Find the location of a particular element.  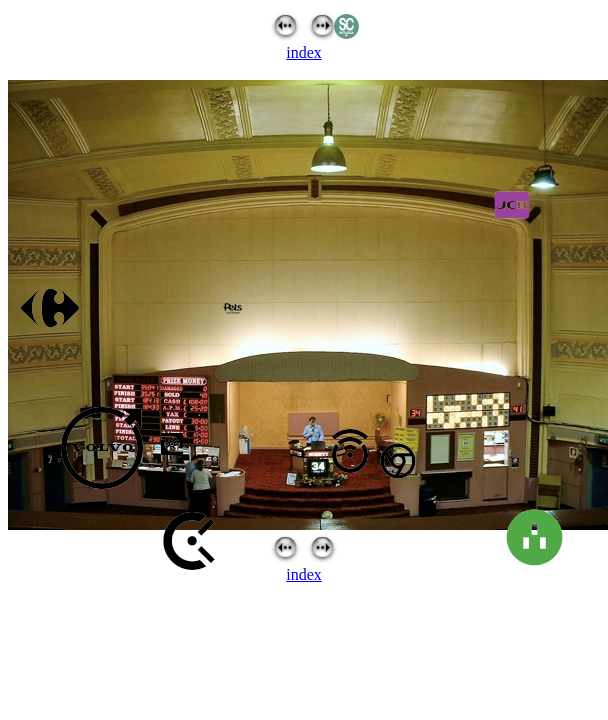

open Google Chrome browser is located at coordinates (398, 461).